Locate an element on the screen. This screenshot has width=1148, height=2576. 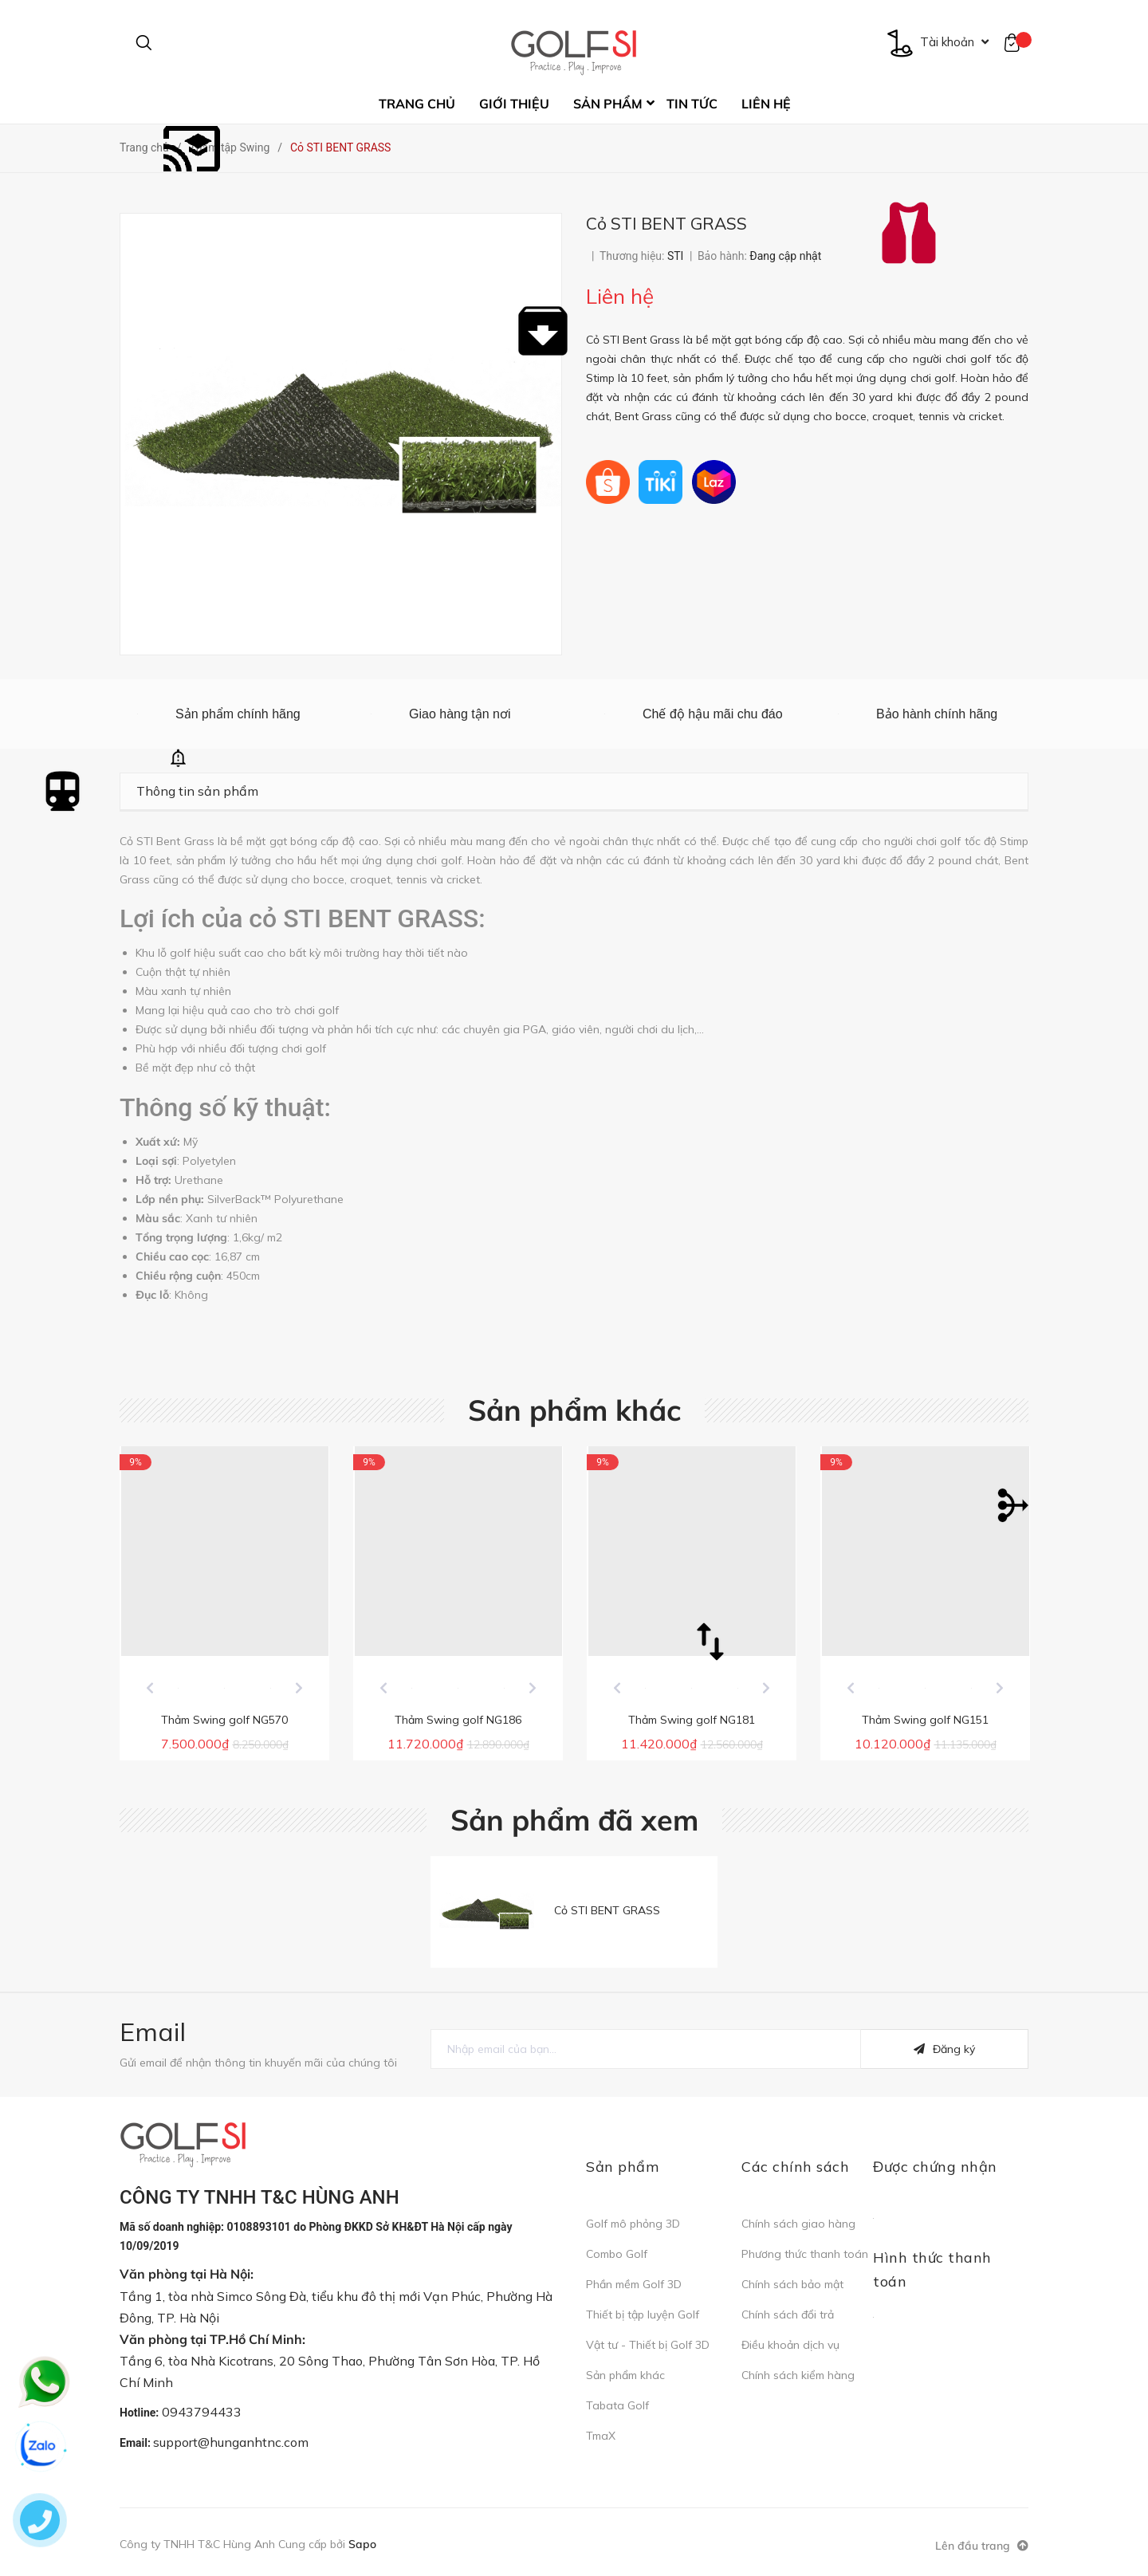
select safety vest or protective gear is located at coordinates (909, 233).